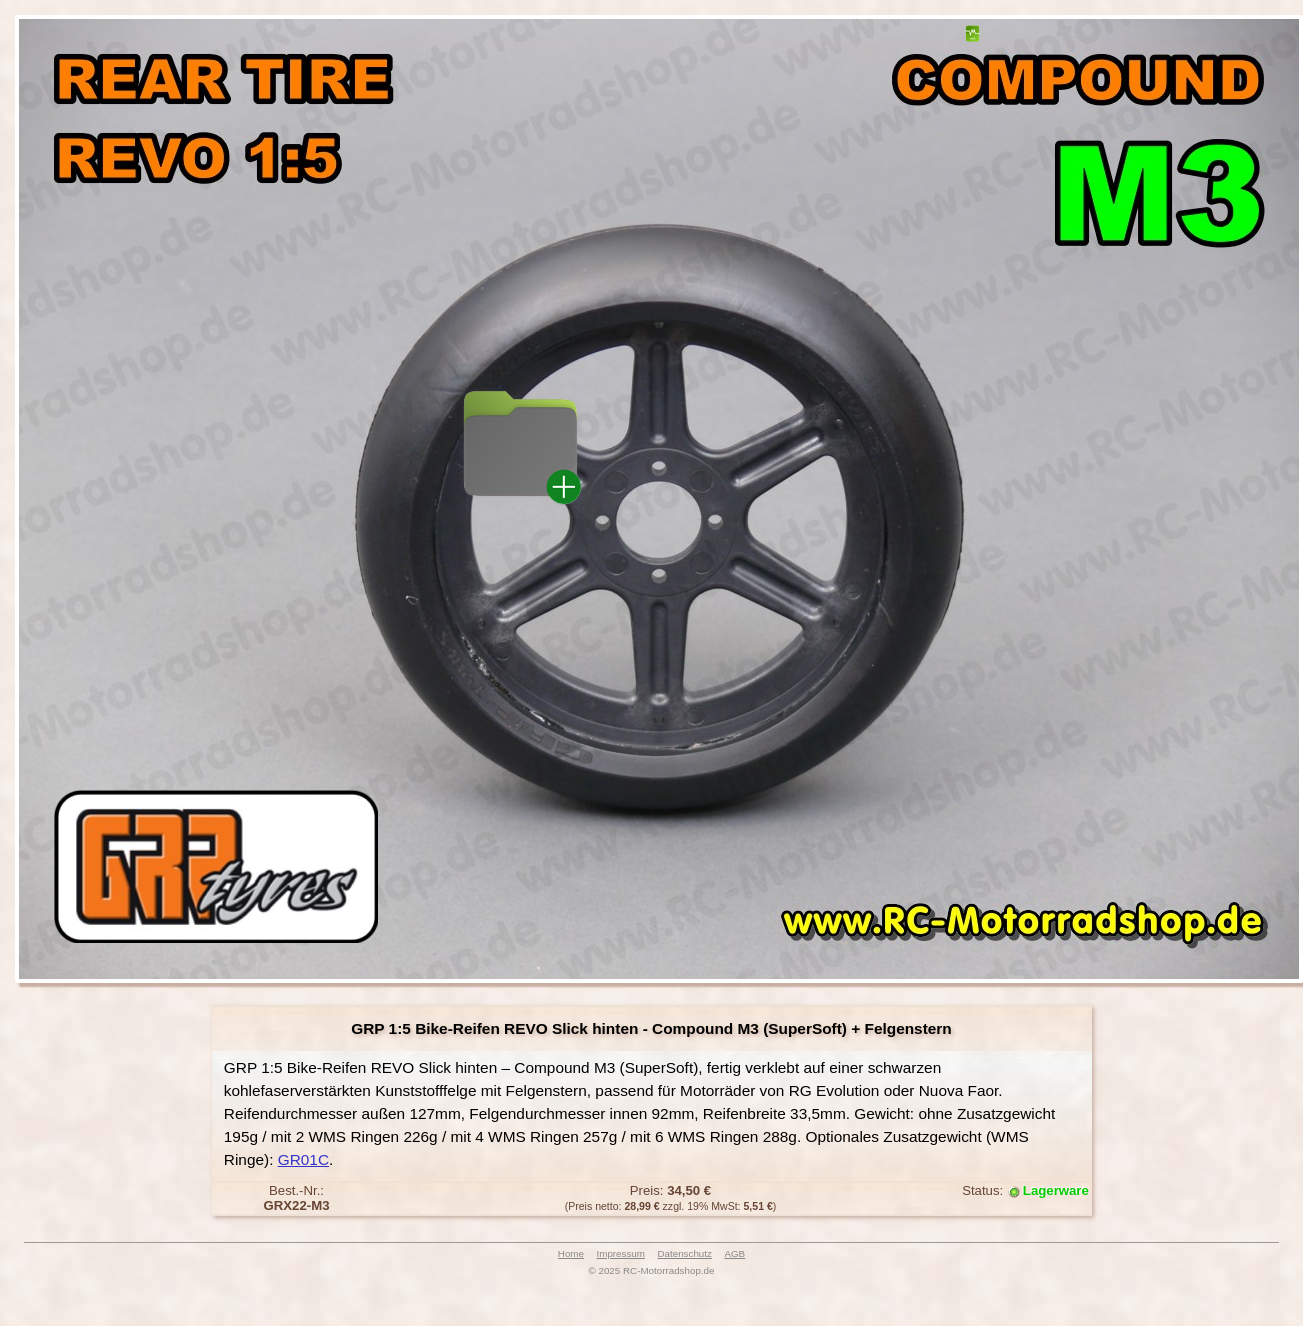 The height and width of the screenshot is (1326, 1303). I want to click on virtualbox extension pack file, so click(972, 33).